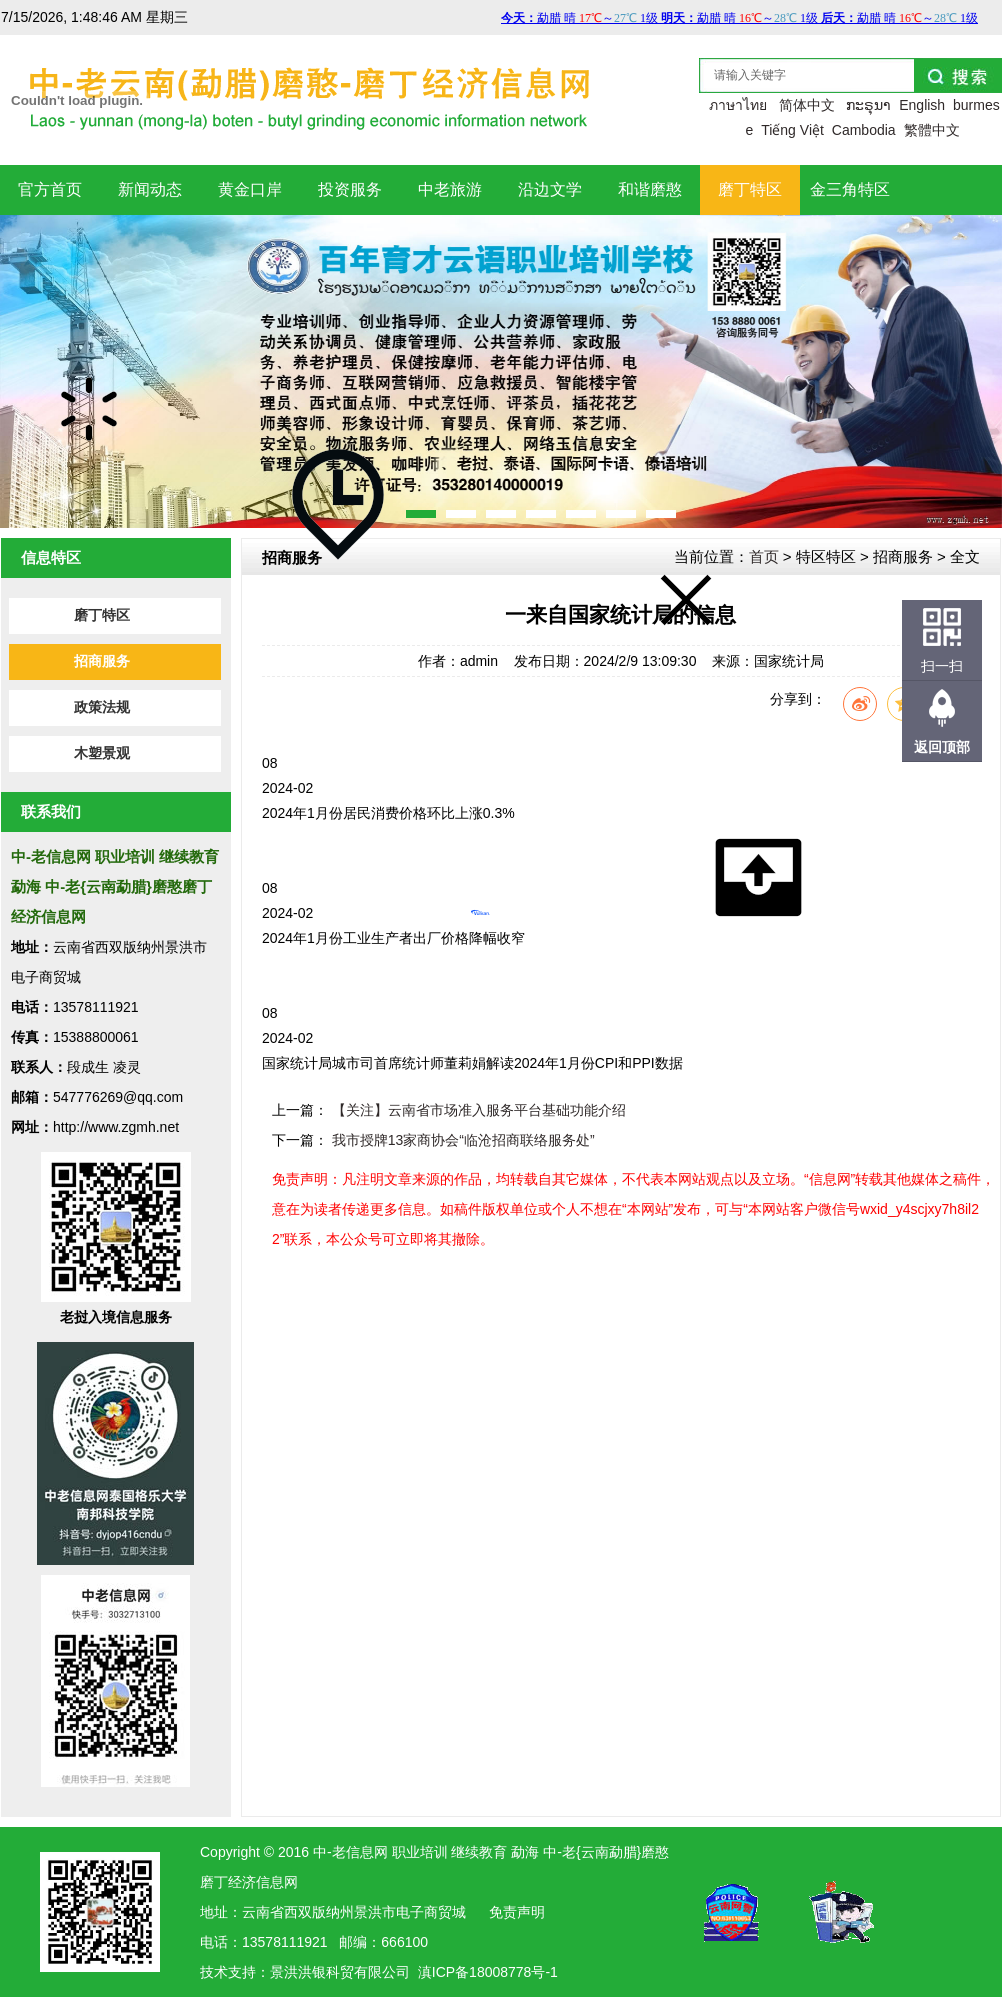 The height and width of the screenshot is (2000, 1002). What do you see at coordinates (480, 912) in the screenshot?
I see `vulkan graphics API logo` at bounding box center [480, 912].